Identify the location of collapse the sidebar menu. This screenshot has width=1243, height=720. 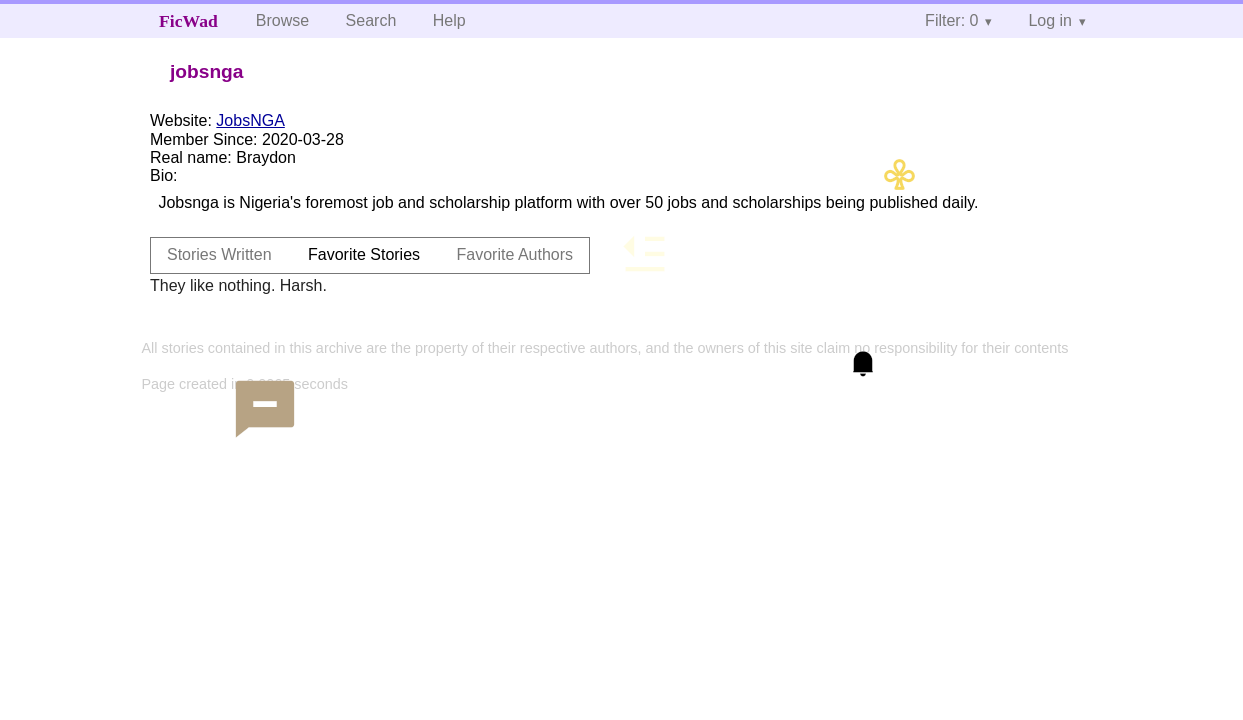
(645, 254).